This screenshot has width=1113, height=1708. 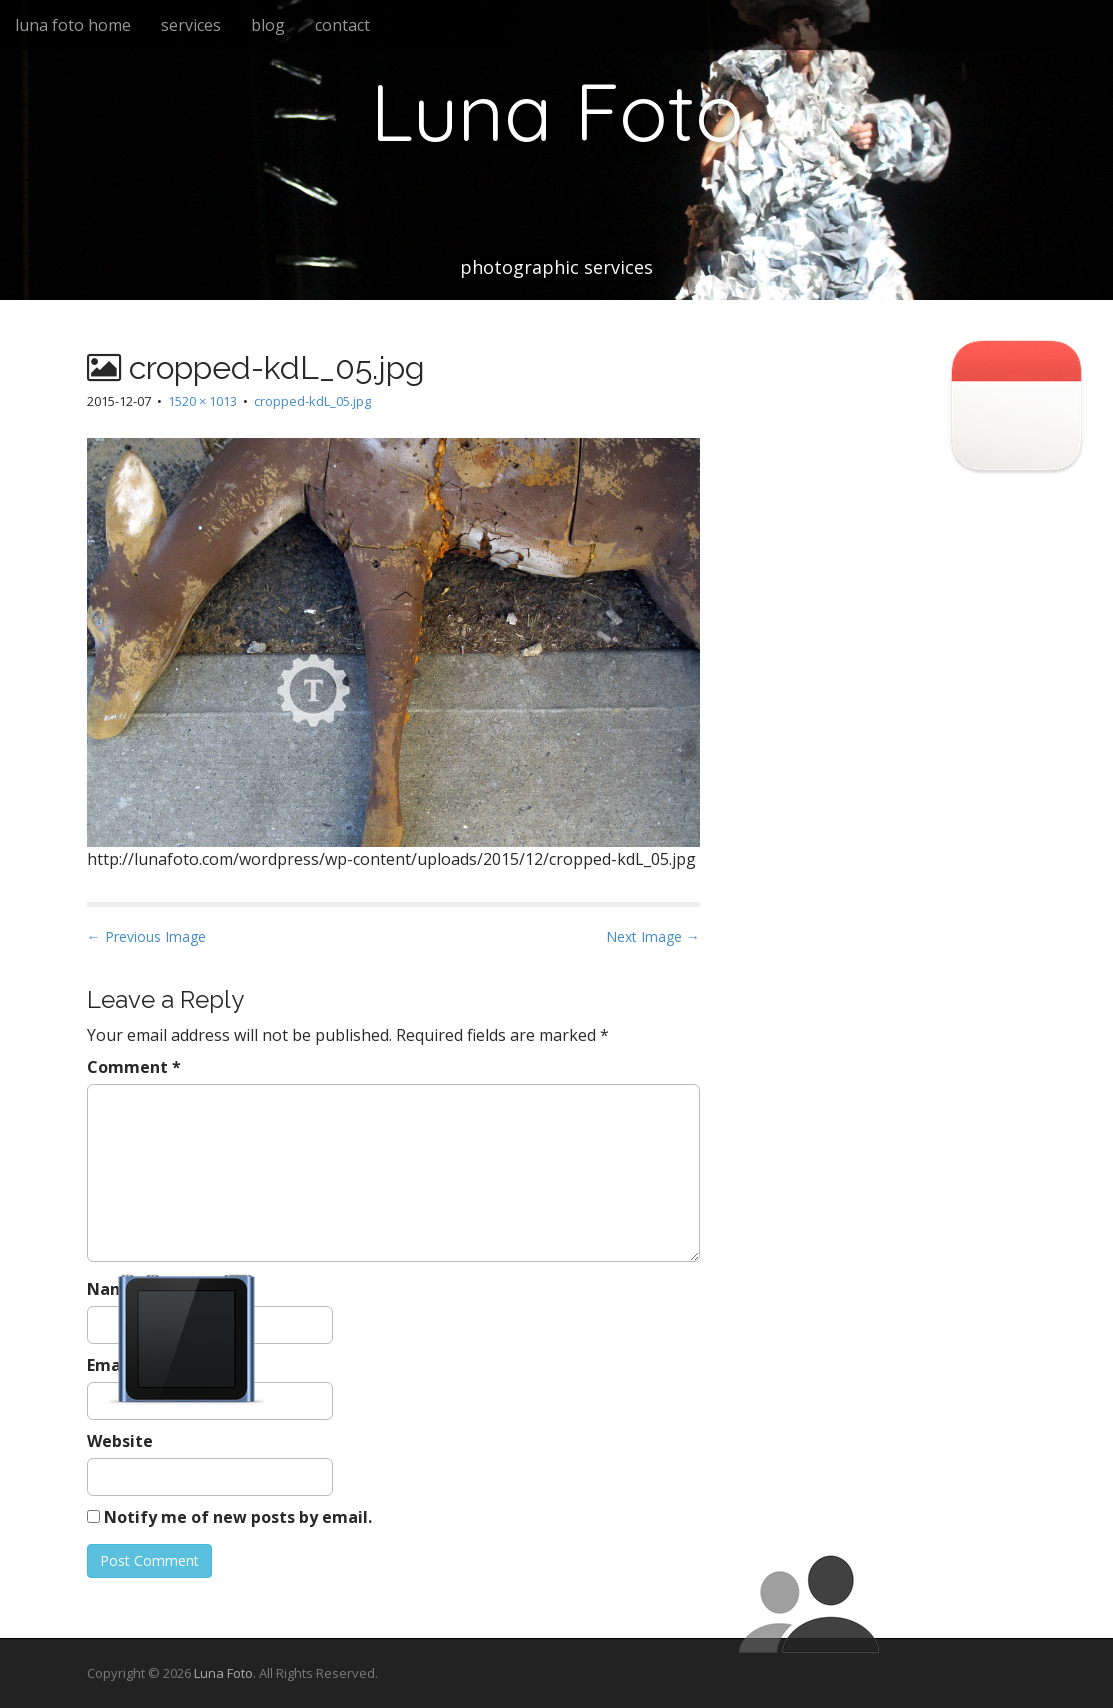 What do you see at coordinates (186, 1338) in the screenshot?
I see `iPod nano device connected` at bounding box center [186, 1338].